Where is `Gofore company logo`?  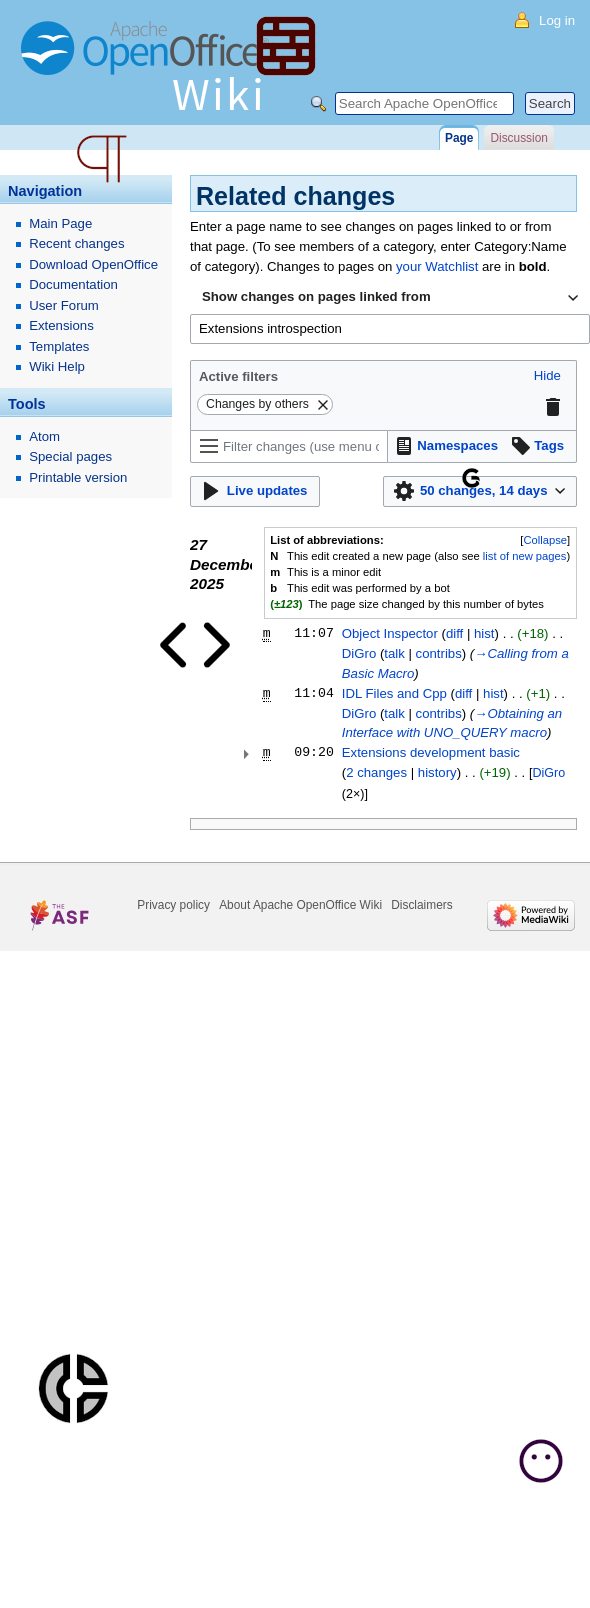
Gofore company logo is located at coordinates (471, 478).